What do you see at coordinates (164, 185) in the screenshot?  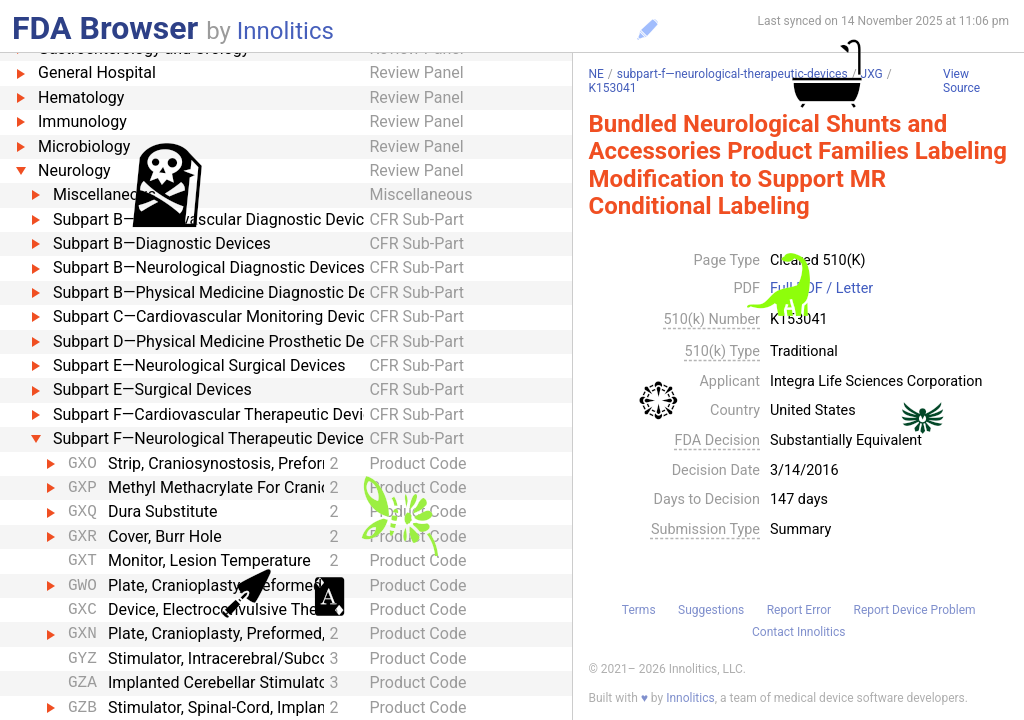 I see `indicates a defeated pirate character or game over state` at bounding box center [164, 185].